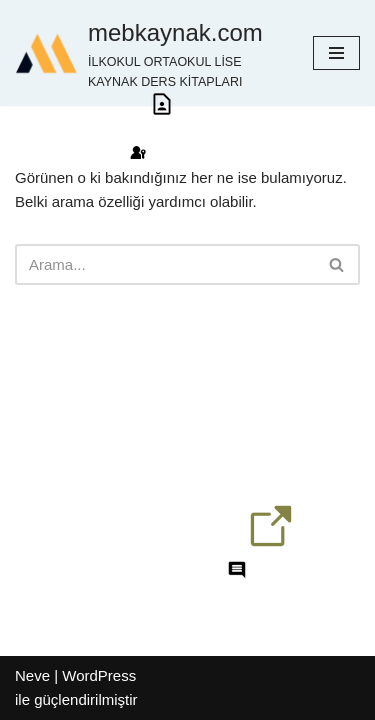  I want to click on open link in new window, so click(271, 526).